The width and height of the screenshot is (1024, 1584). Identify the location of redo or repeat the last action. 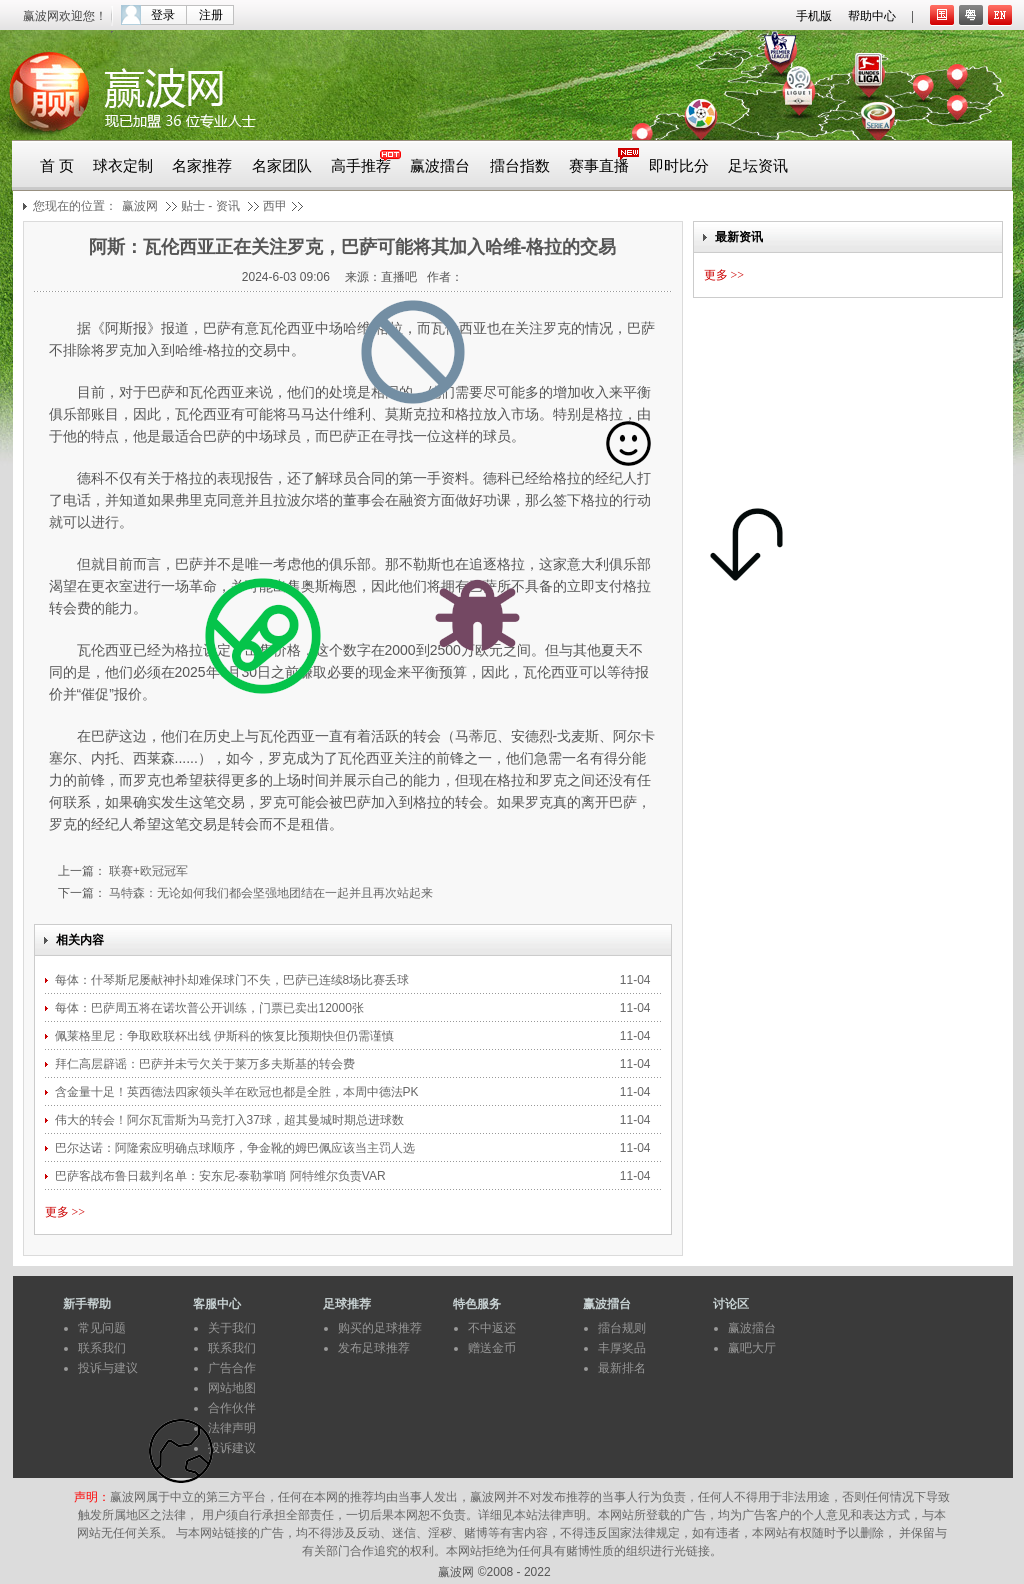
(746, 544).